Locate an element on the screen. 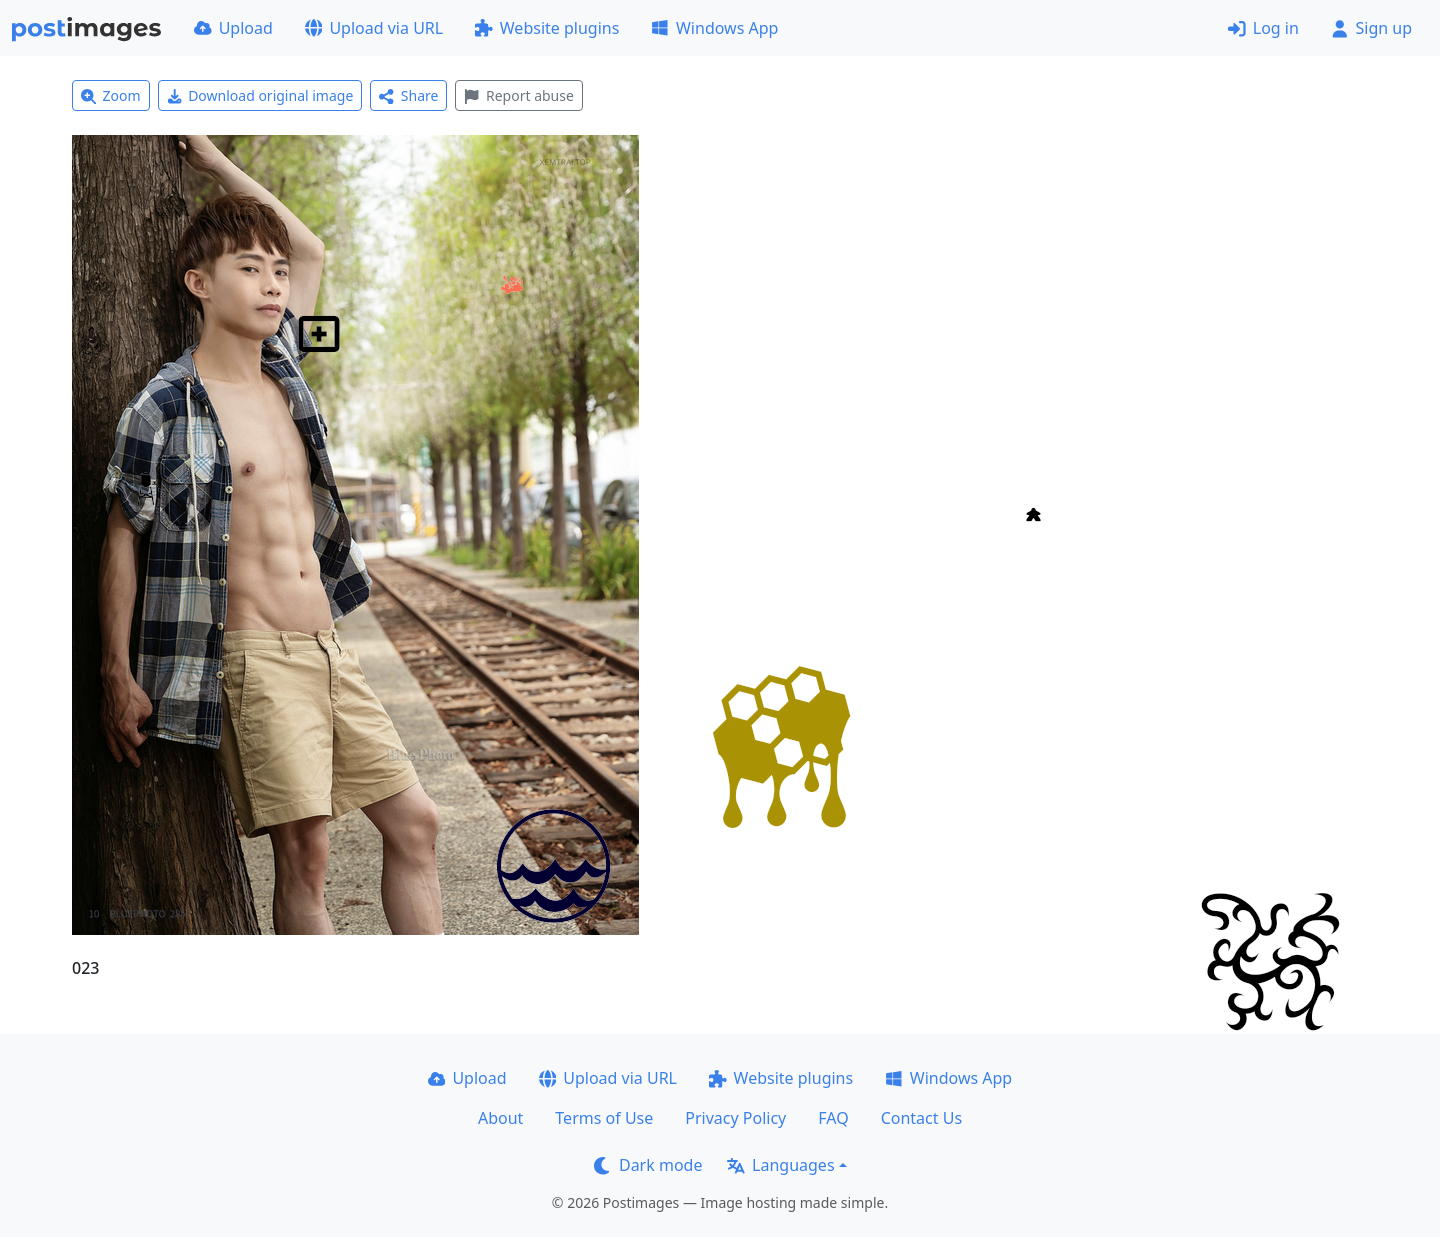 Image resolution: width=1440 pixels, height=1237 pixels. access player profile or avatar settings is located at coordinates (1033, 514).